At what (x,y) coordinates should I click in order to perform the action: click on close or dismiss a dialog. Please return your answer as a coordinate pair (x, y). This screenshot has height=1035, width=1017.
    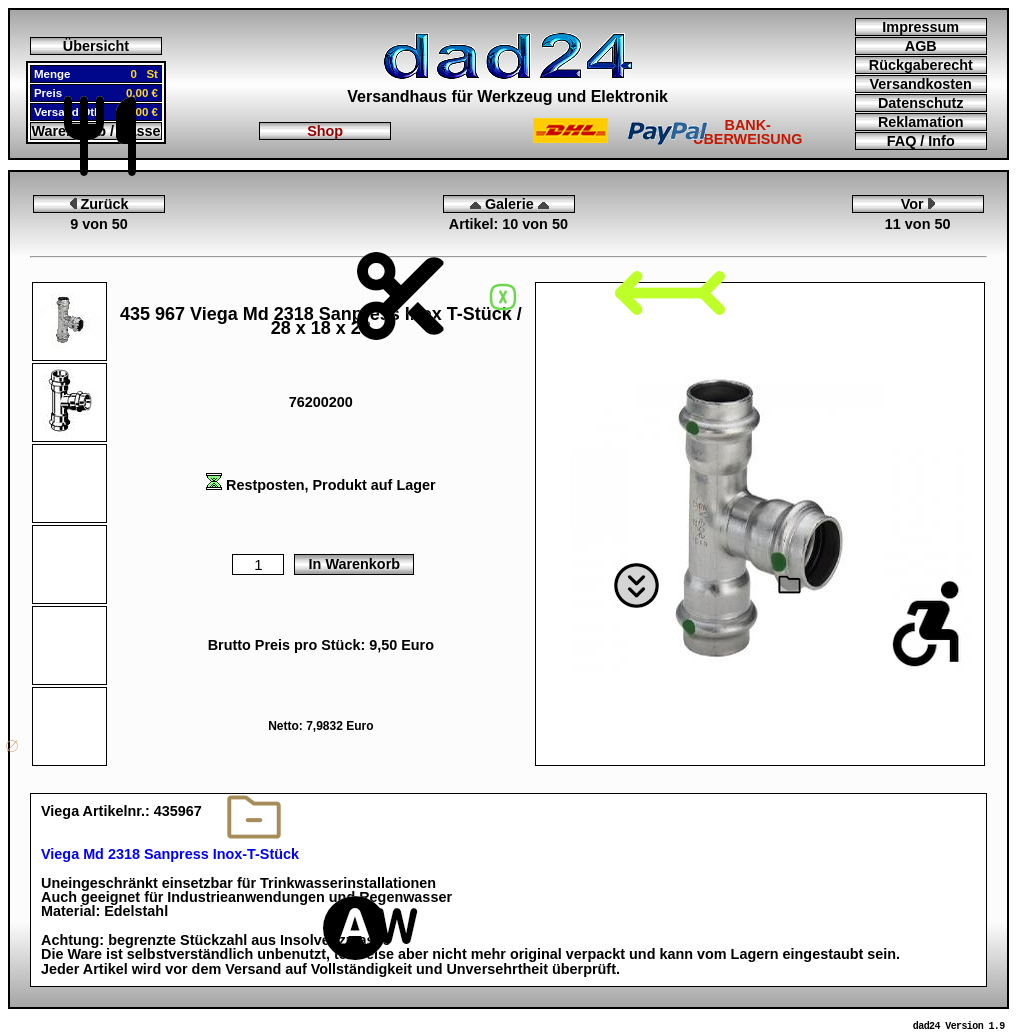
    Looking at the image, I should click on (503, 297).